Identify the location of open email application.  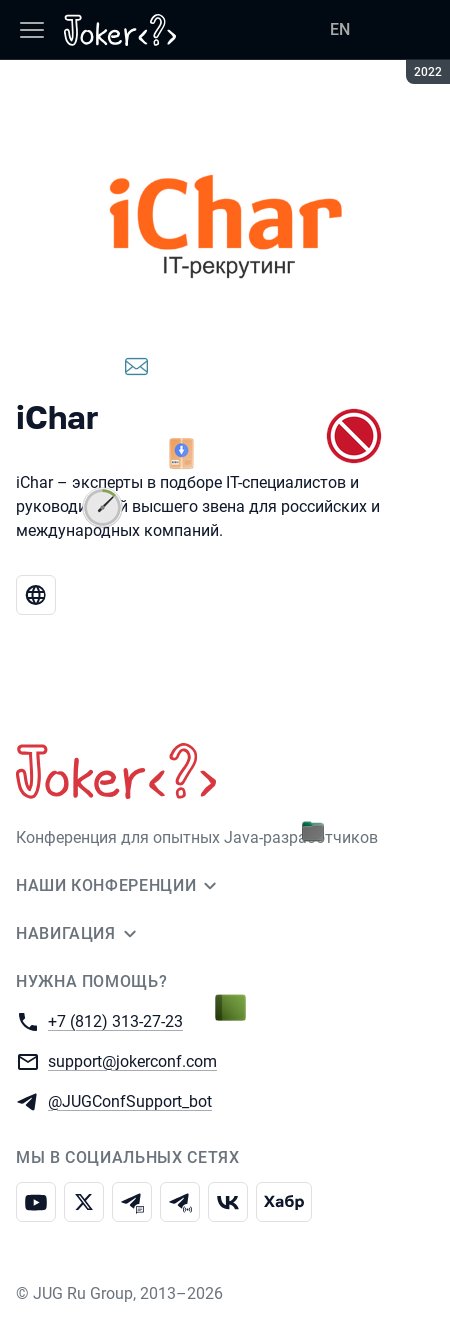
(136, 366).